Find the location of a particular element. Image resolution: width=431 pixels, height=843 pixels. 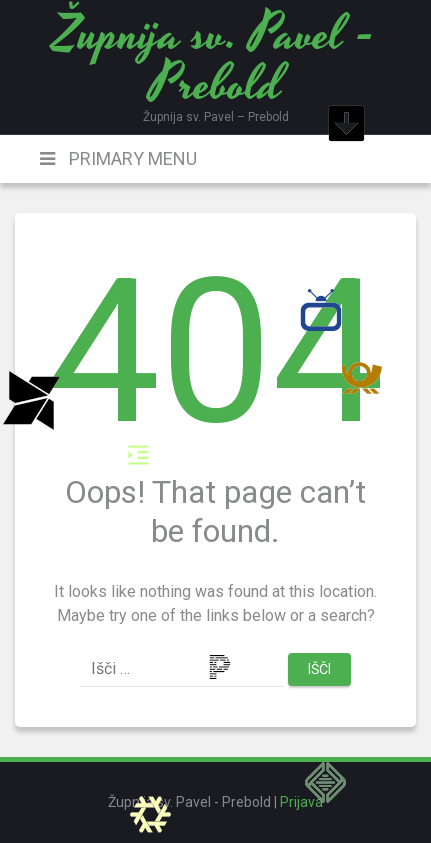

download file or content is located at coordinates (346, 123).